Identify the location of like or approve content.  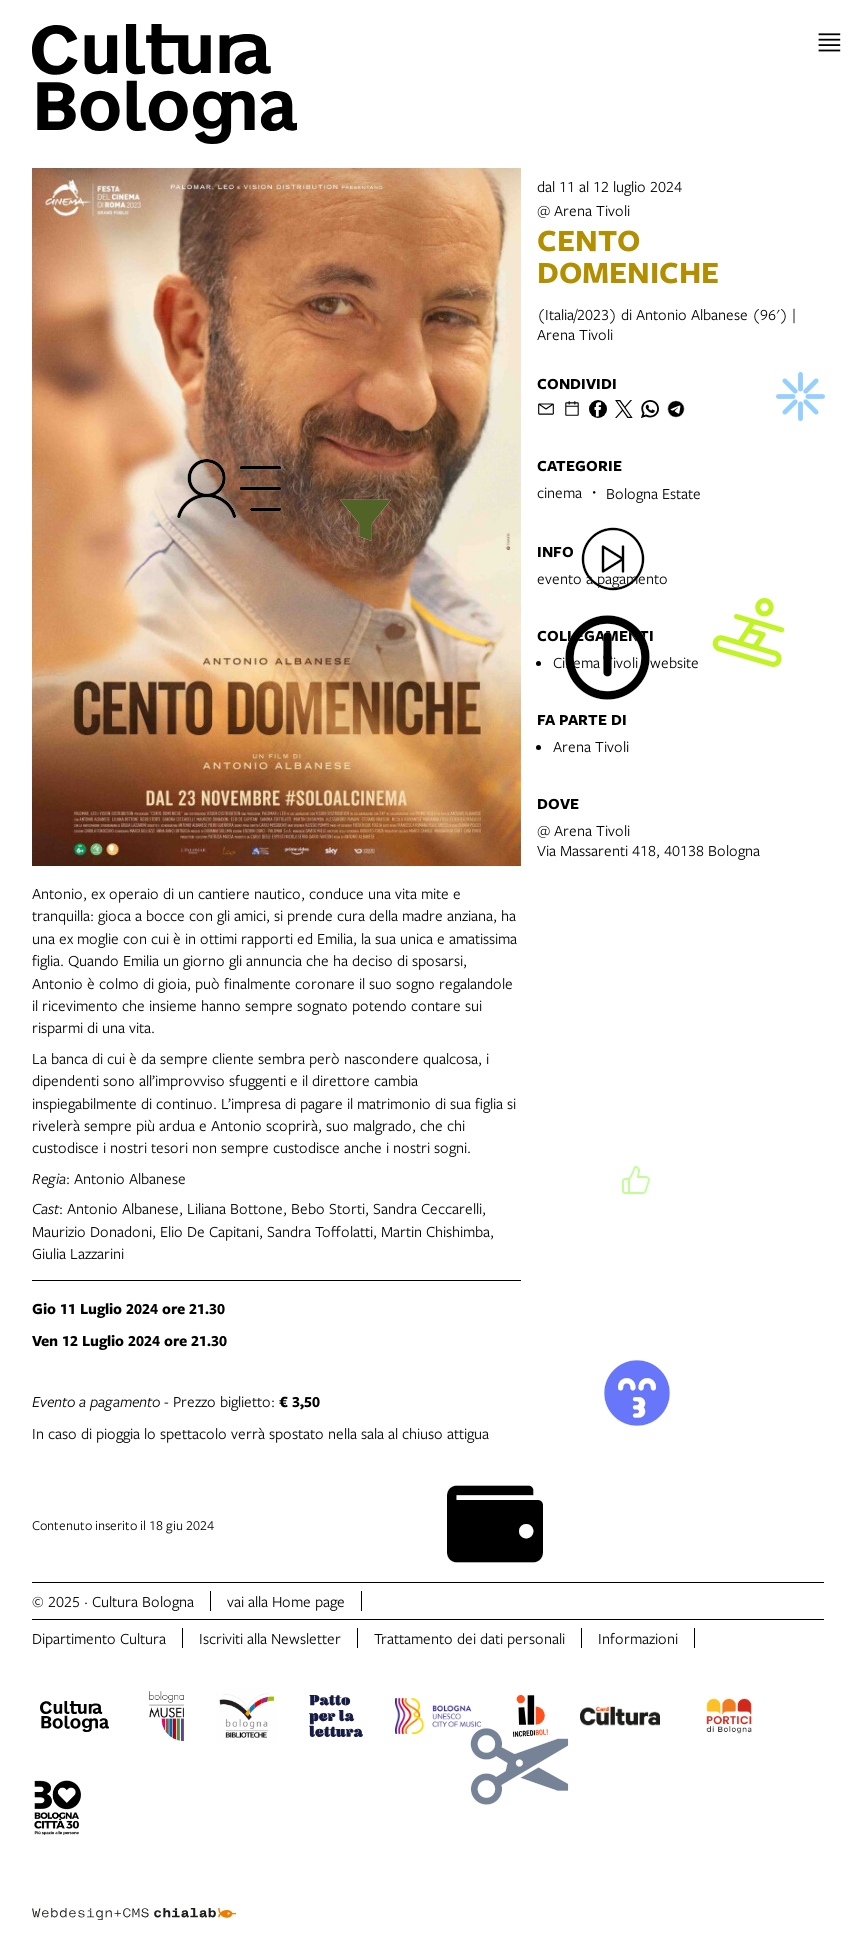
(636, 1180).